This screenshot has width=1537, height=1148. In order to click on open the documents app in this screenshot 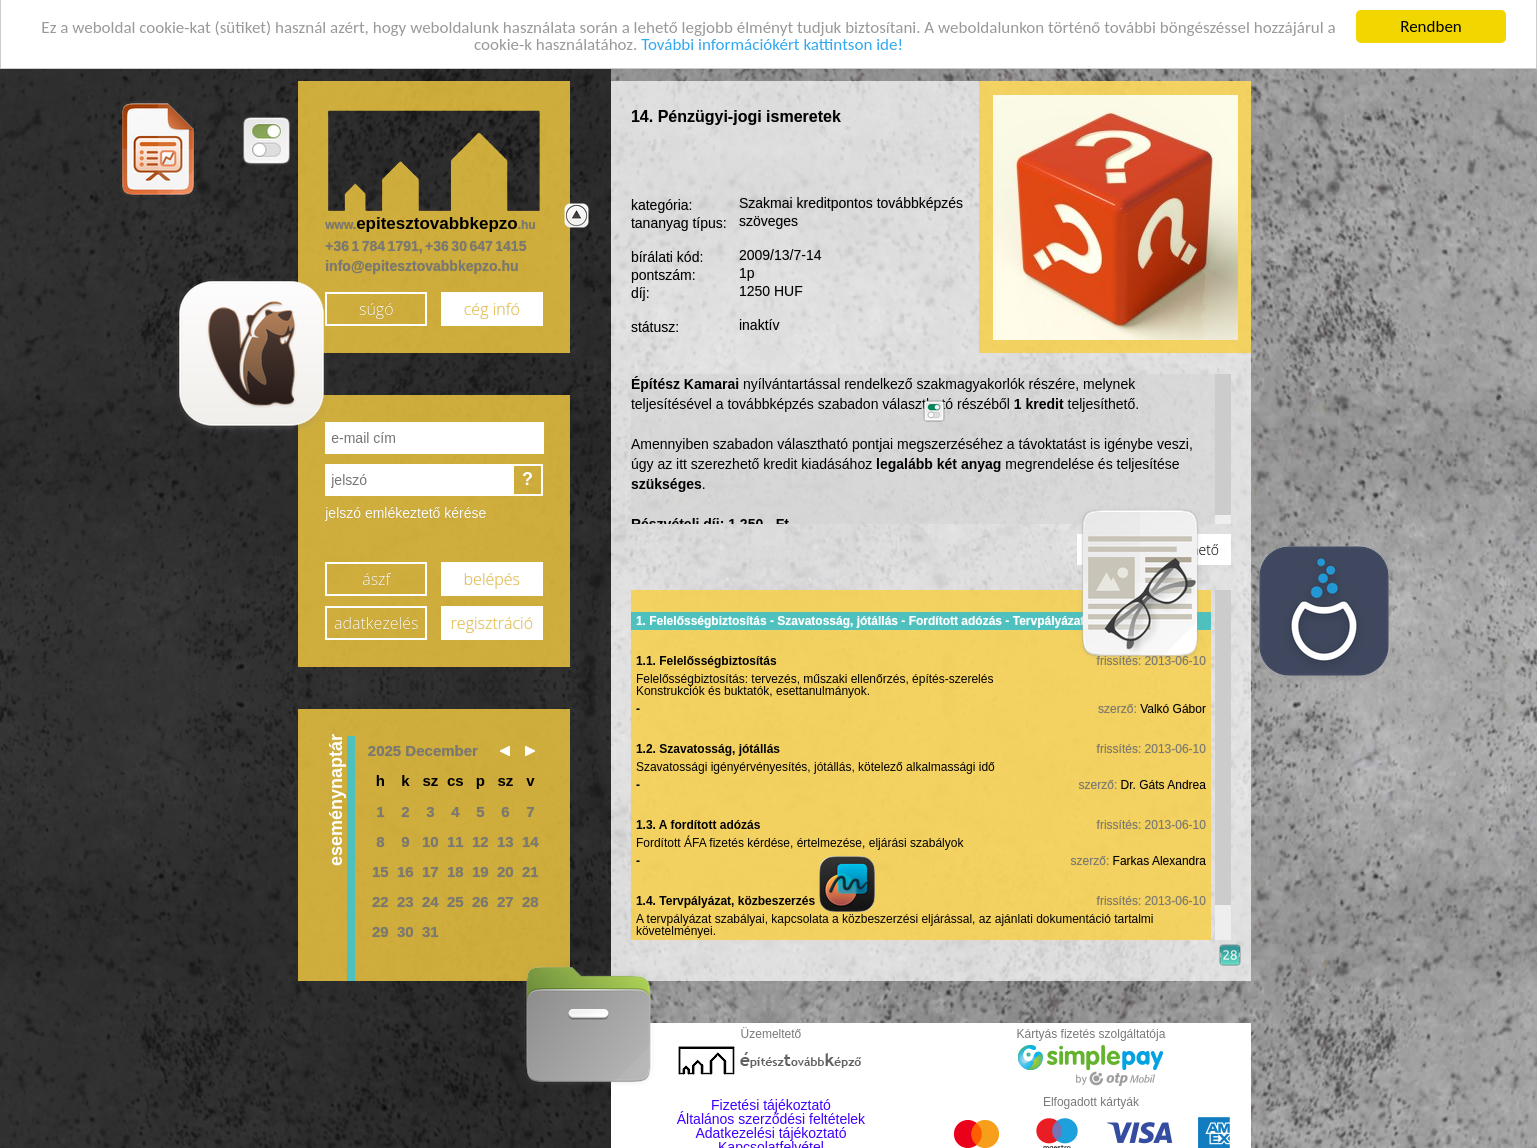, I will do `click(1140, 583)`.